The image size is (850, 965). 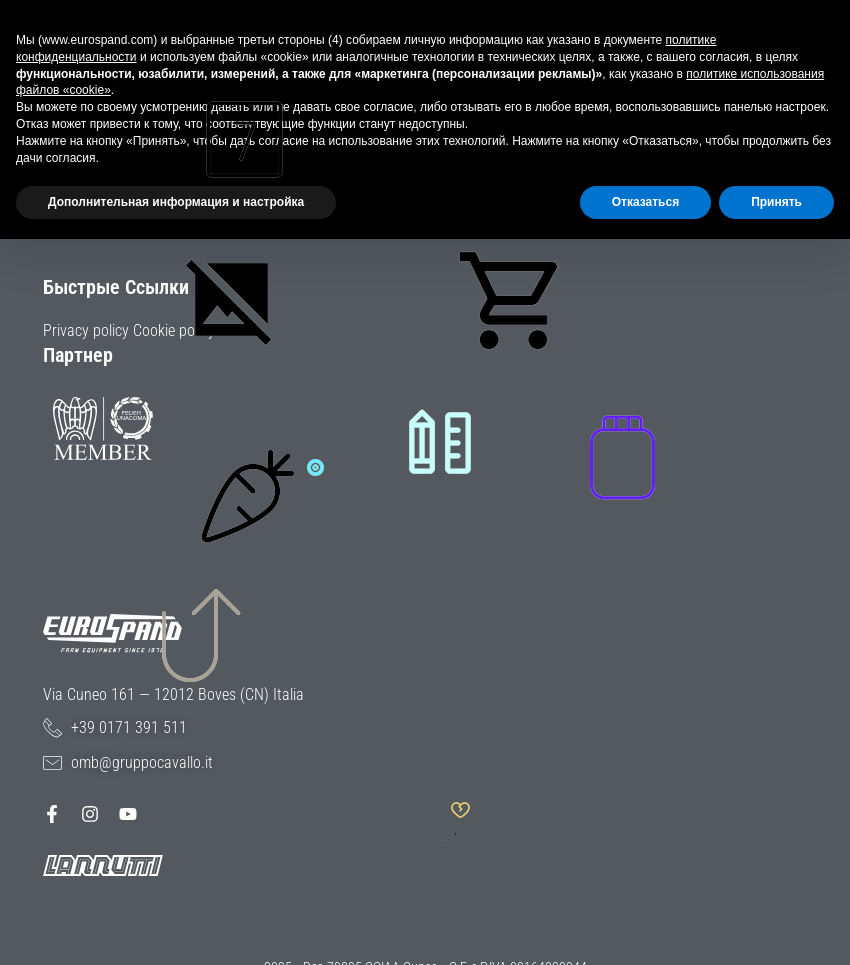 What do you see at coordinates (513, 300) in the screenshot?
I see `view nearby grocery stores` at bounding box center [513, 300].